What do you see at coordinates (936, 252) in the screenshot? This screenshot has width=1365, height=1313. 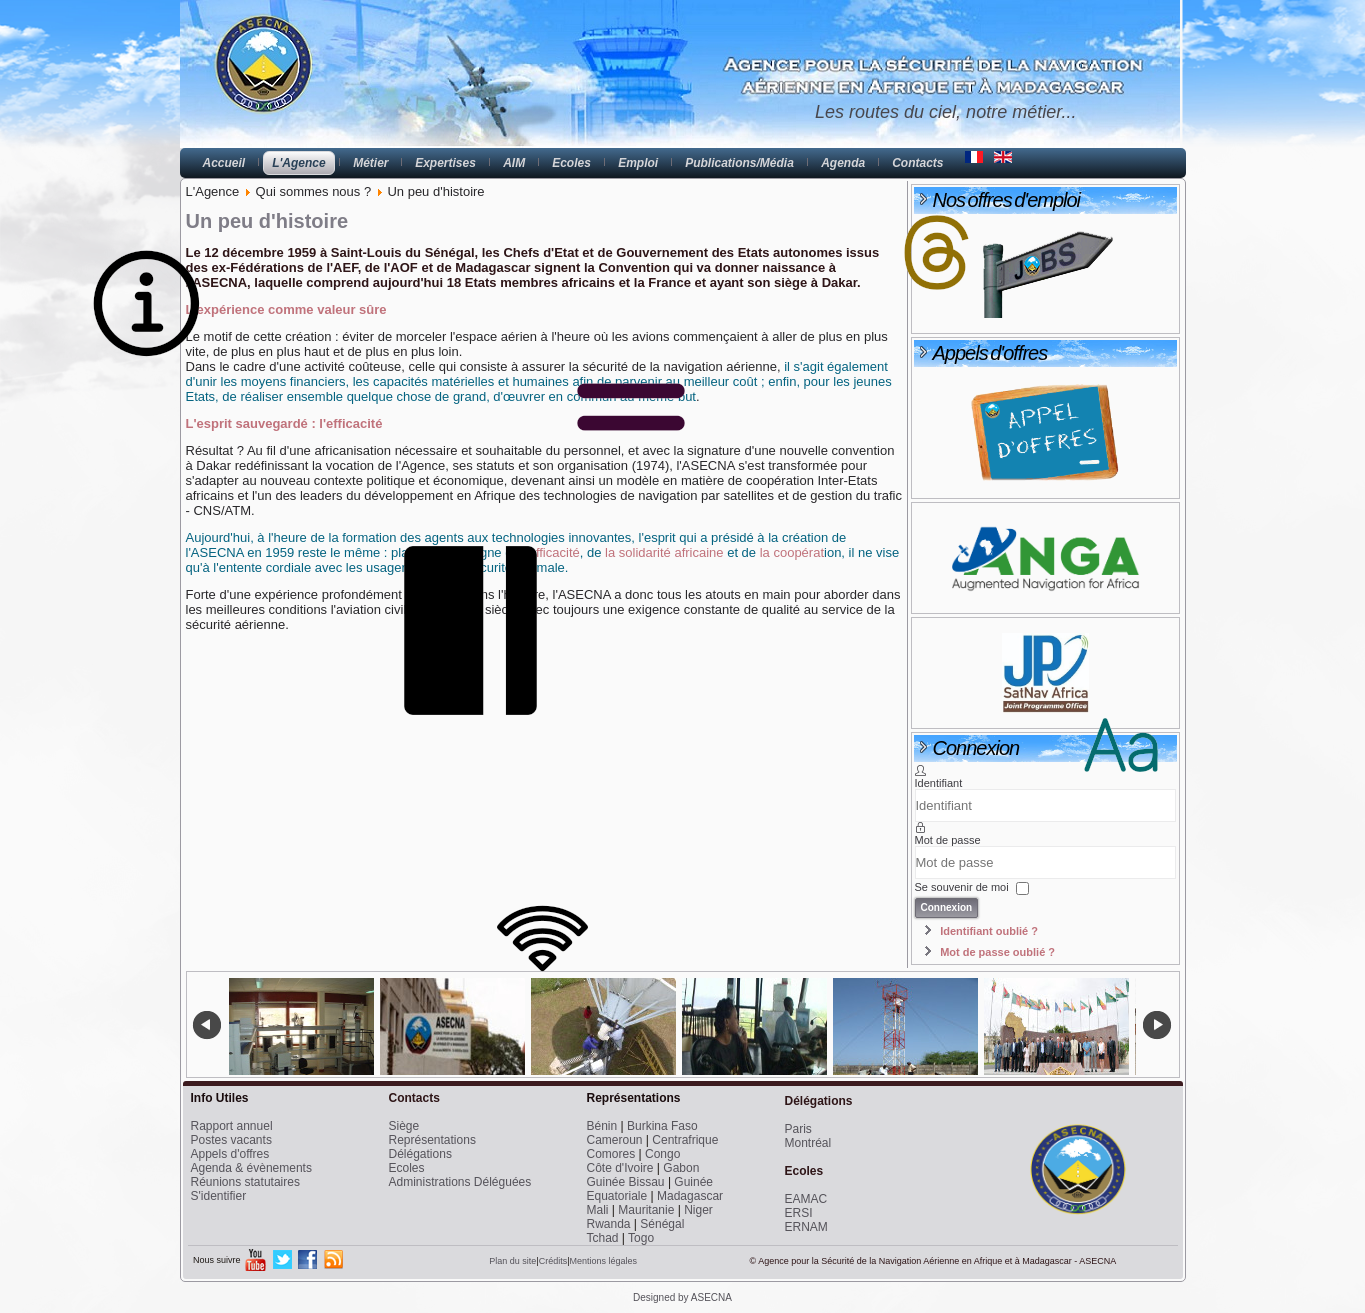 I see `open the Threads app` at bounding box center [936, 252].